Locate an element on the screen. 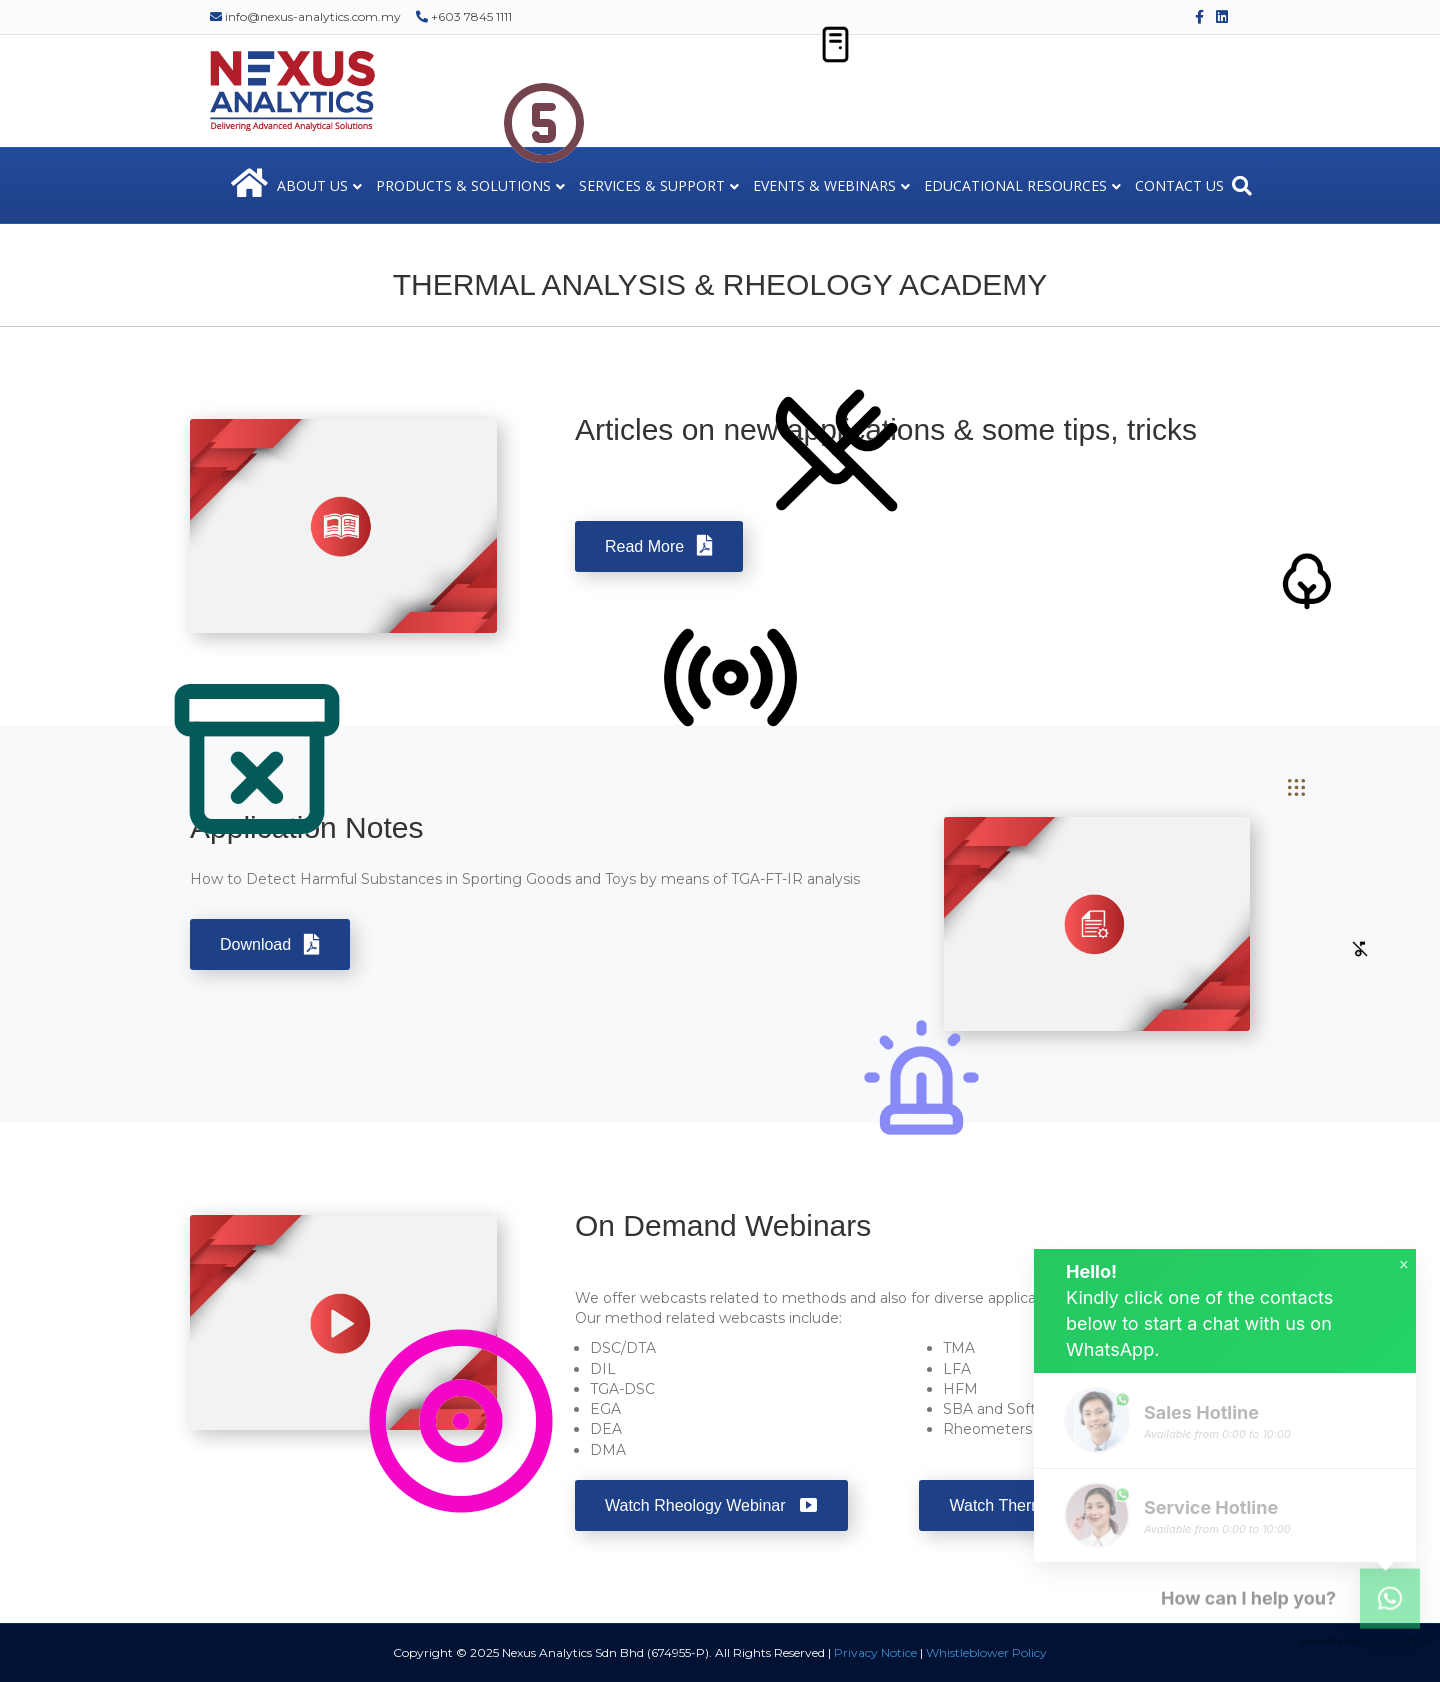 The height and width of the screenshot is (1682, 1440). indicates garden or landscaping section is located at coordinates (1307, 580).